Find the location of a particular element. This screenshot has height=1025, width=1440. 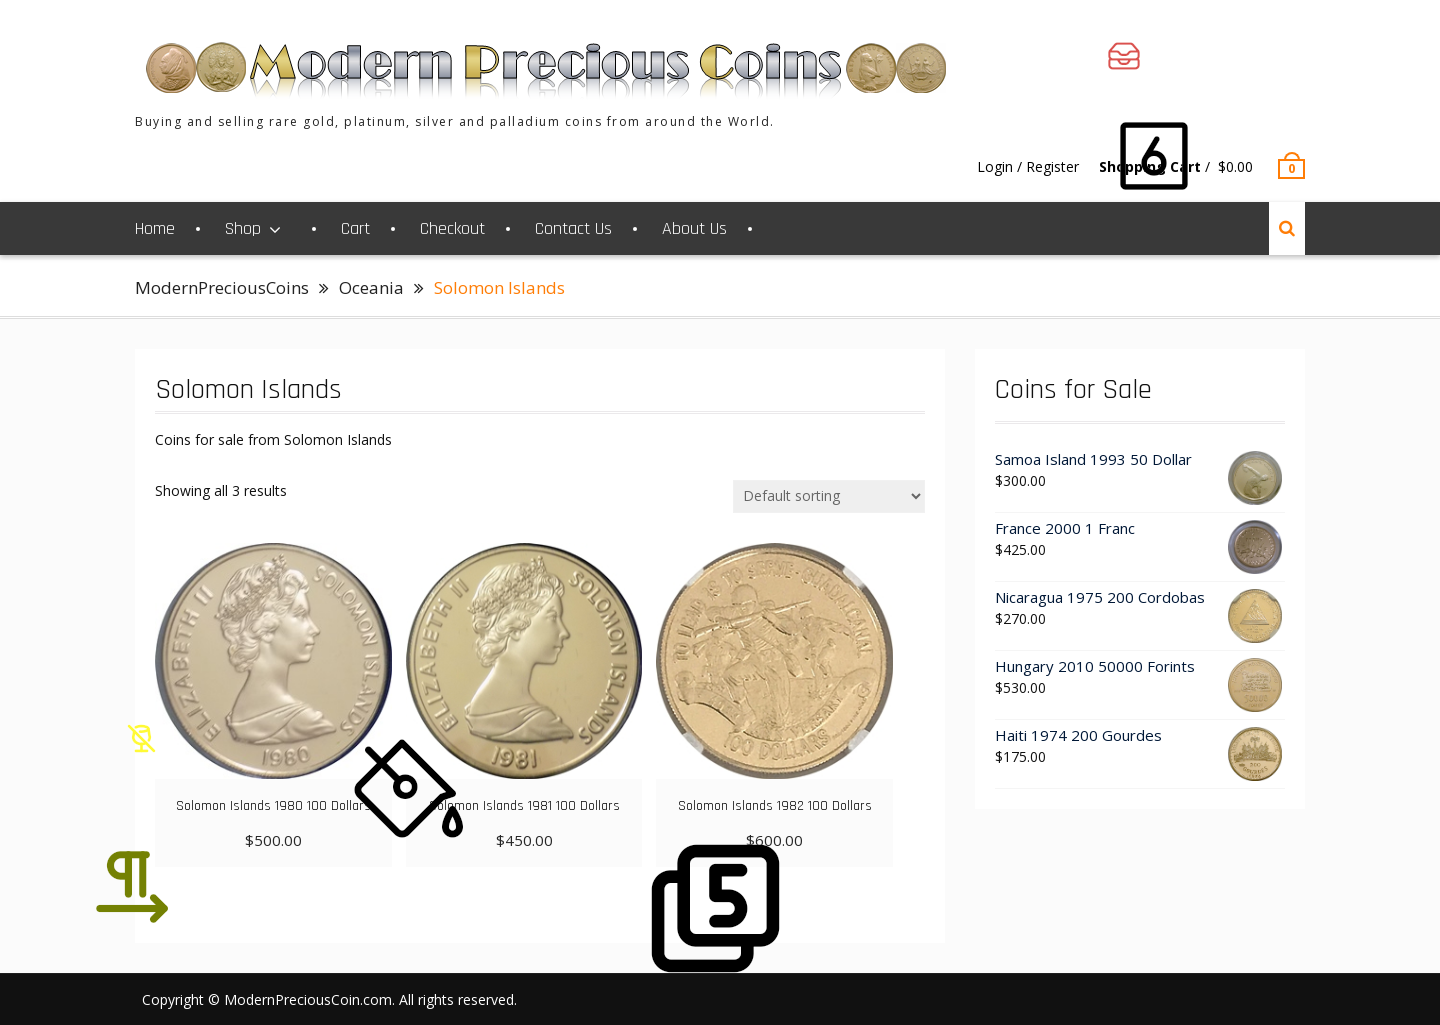

view 5 stacked items or layers is located at coordinates (715, 908).